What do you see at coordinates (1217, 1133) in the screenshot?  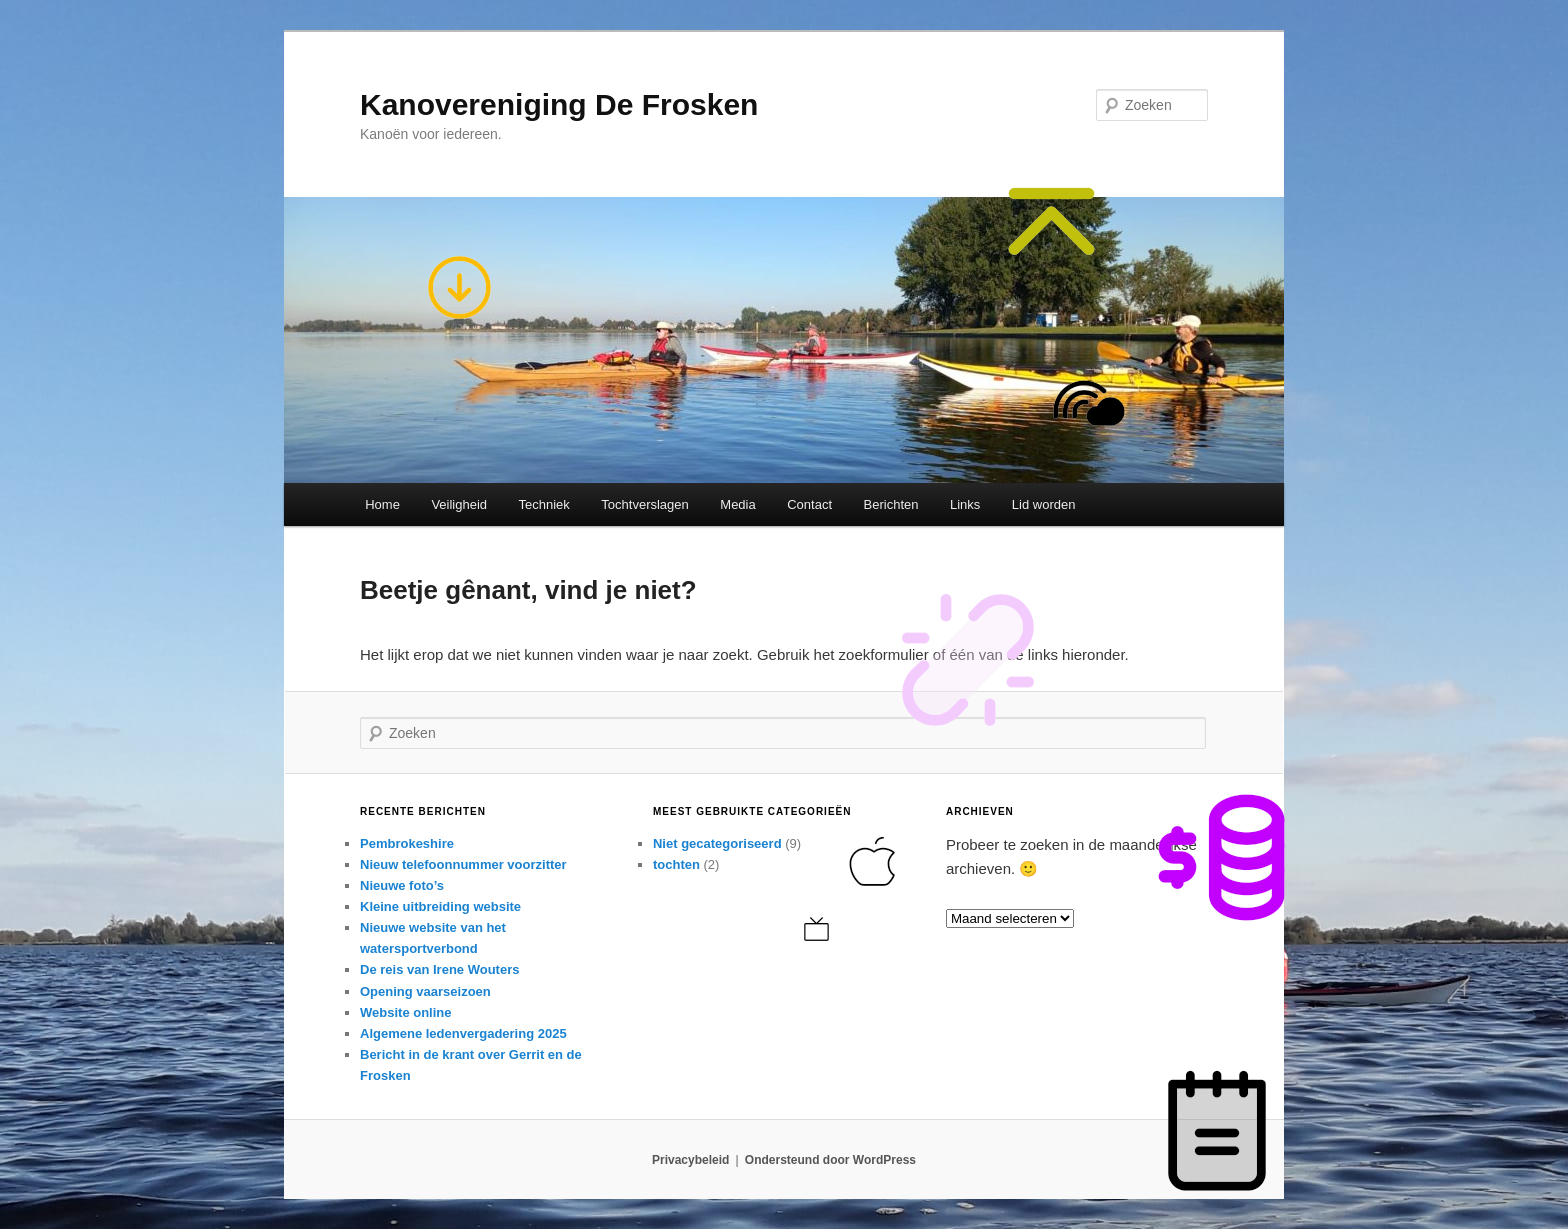 I see `open notepad or notes app` at bounding box center [1217, 1133].